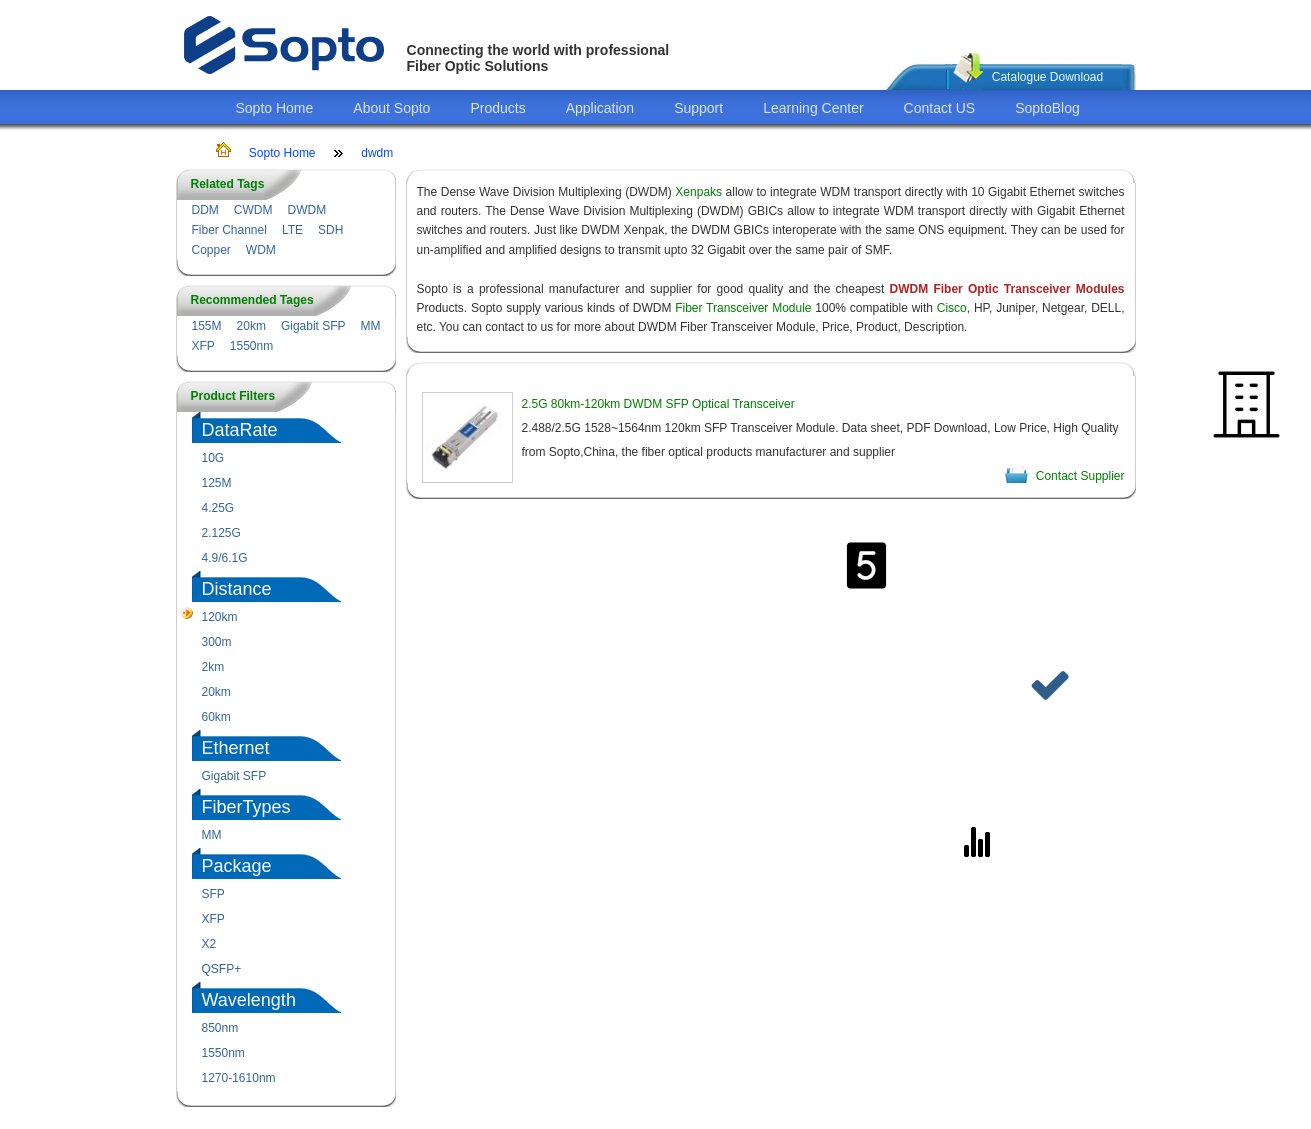 This screenshot has height=1129, width=1311. I want to click on view statistics and analytics, so click(977, 842).